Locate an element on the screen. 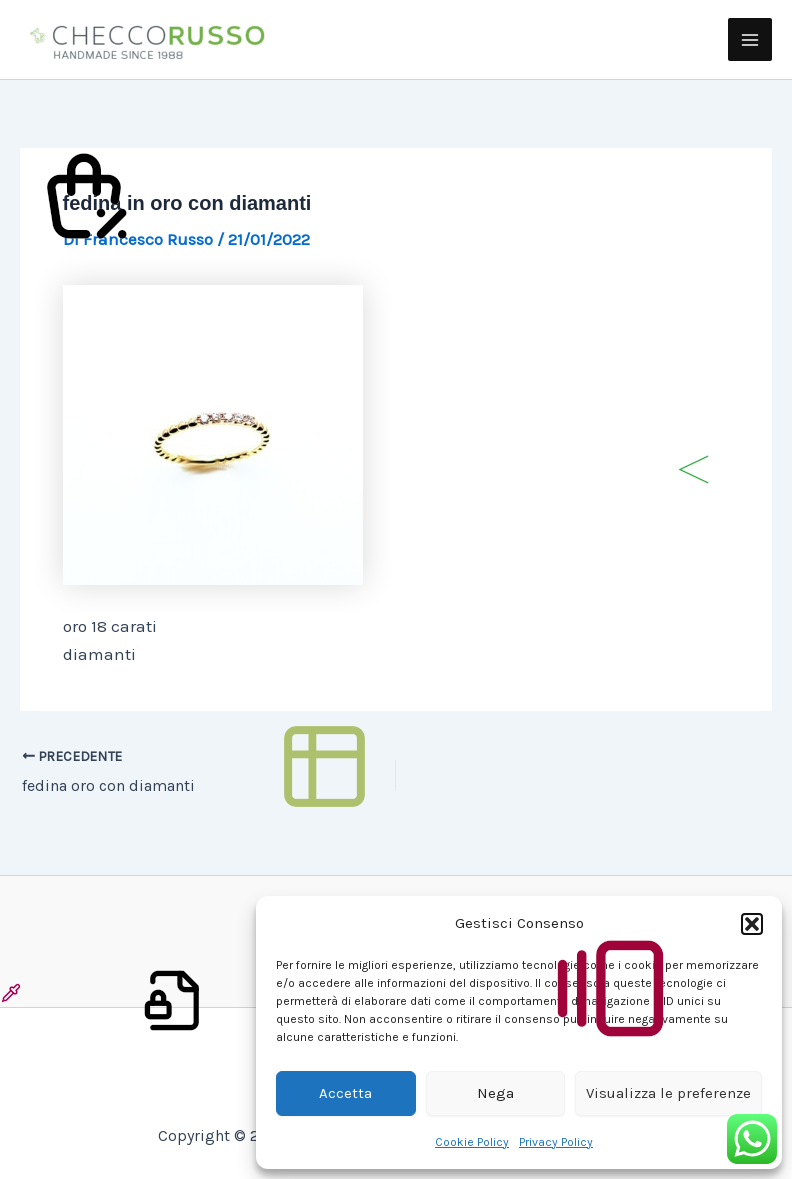  view discounted items in your shopping bag is located at coordinates (84, 196).